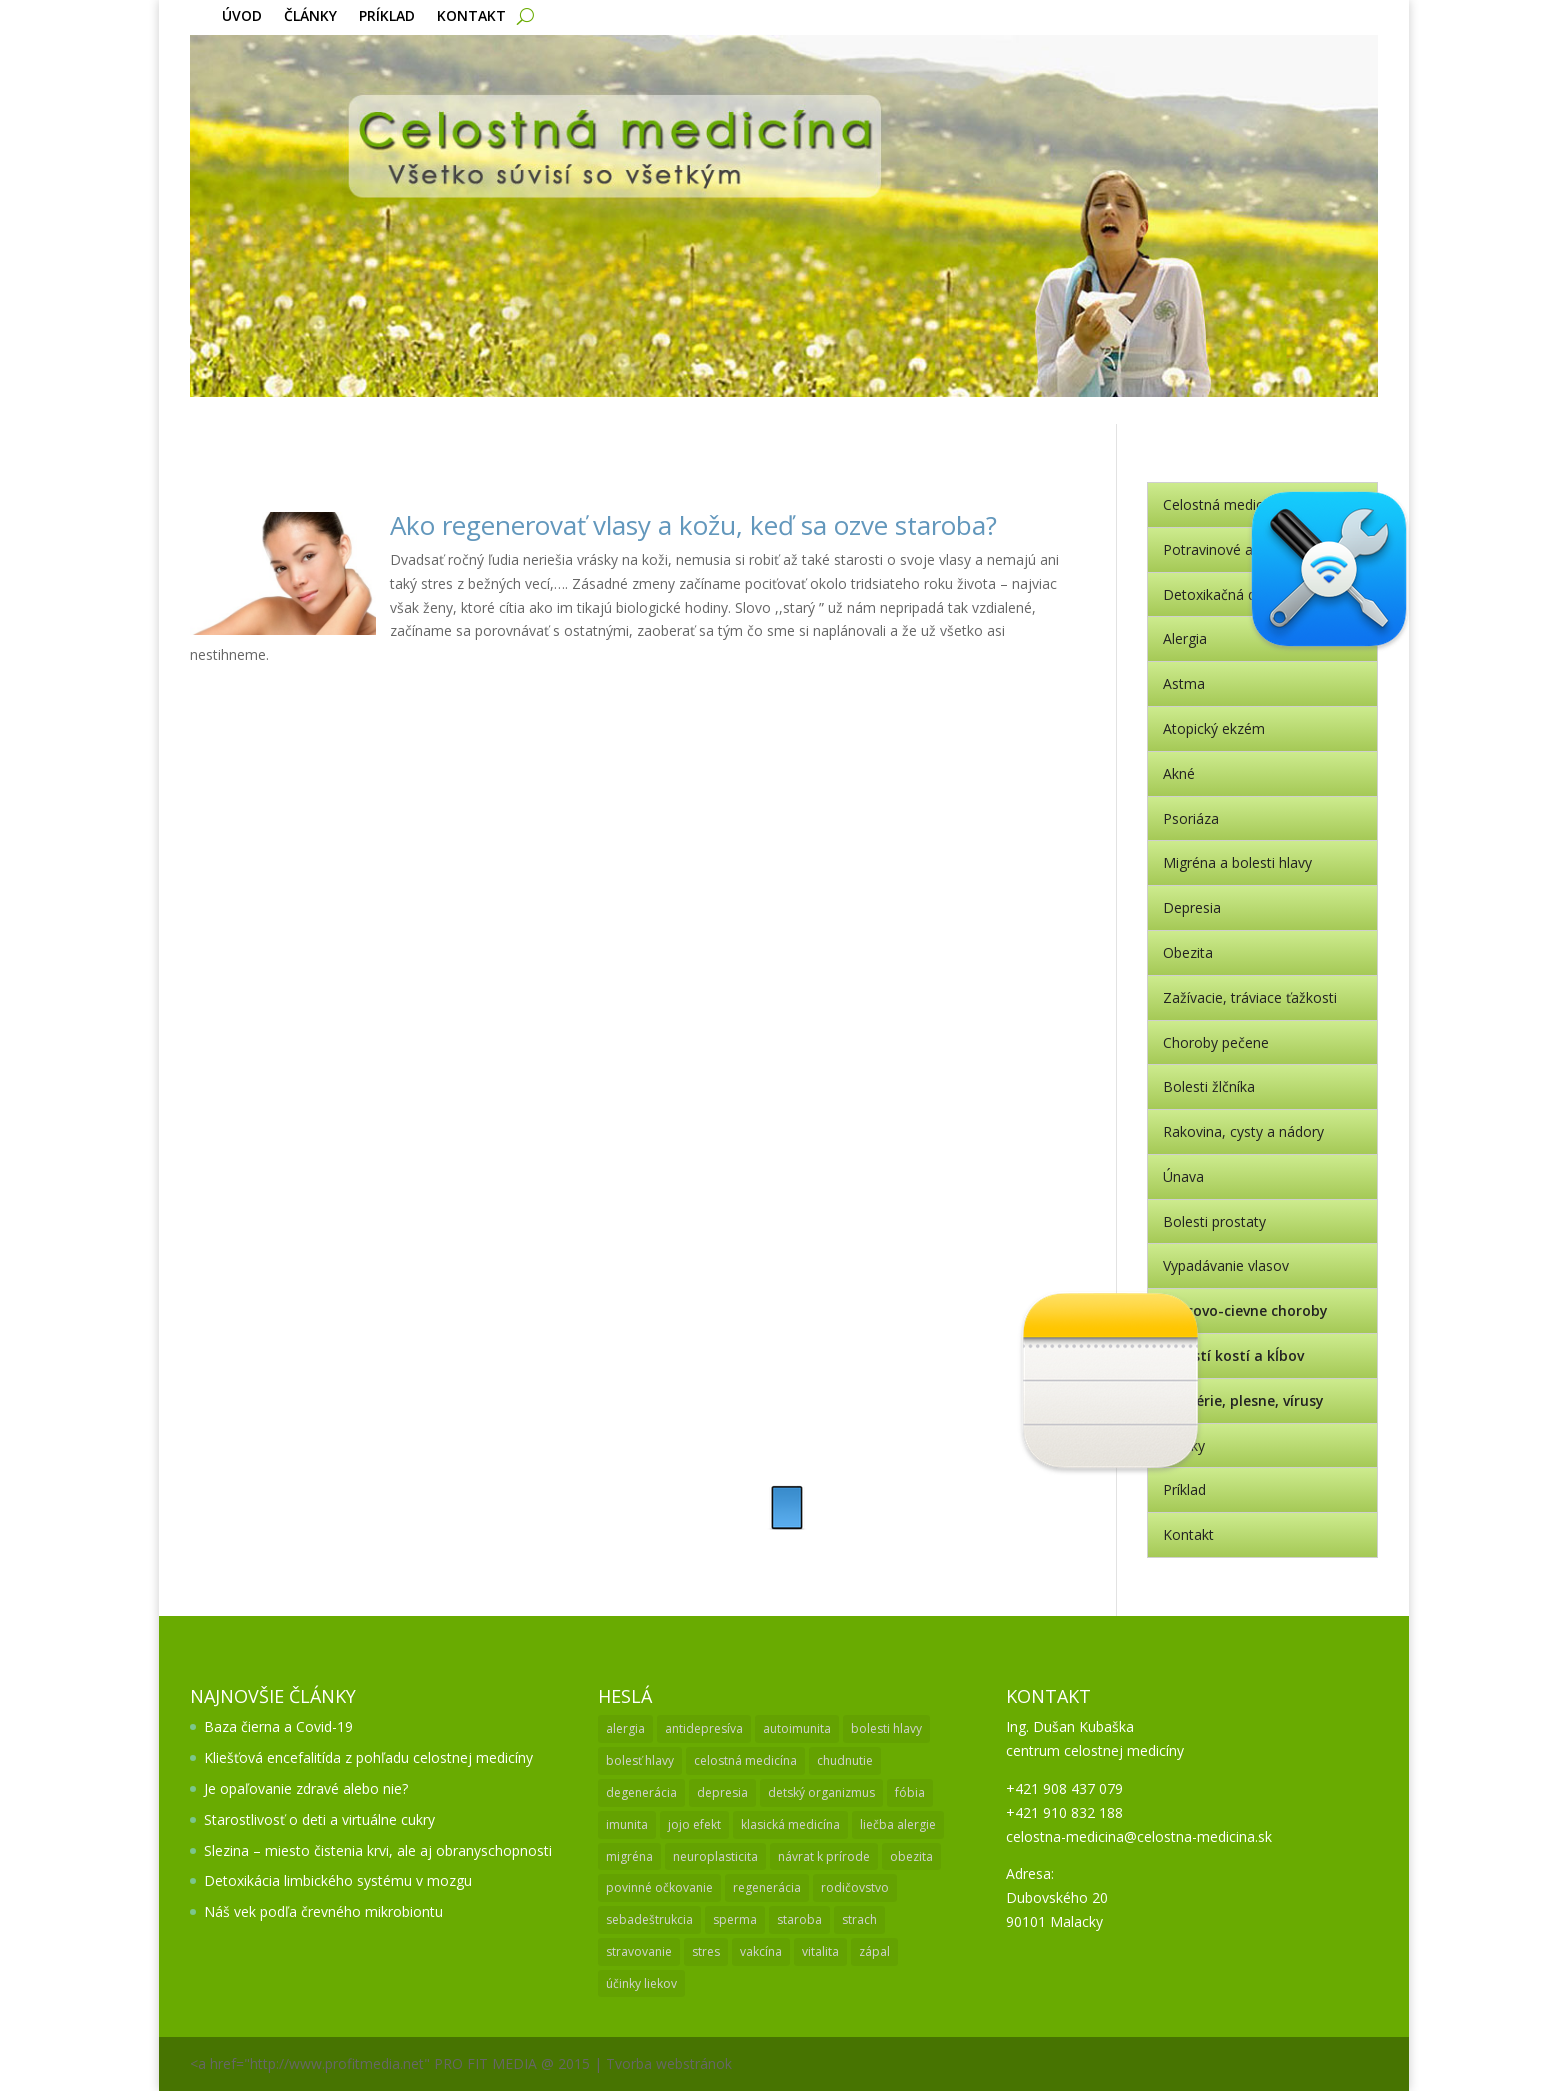 This screenshot has height=2091, width=1568. I want to click on open wireless diagnostics tool, so click(1329, 569).